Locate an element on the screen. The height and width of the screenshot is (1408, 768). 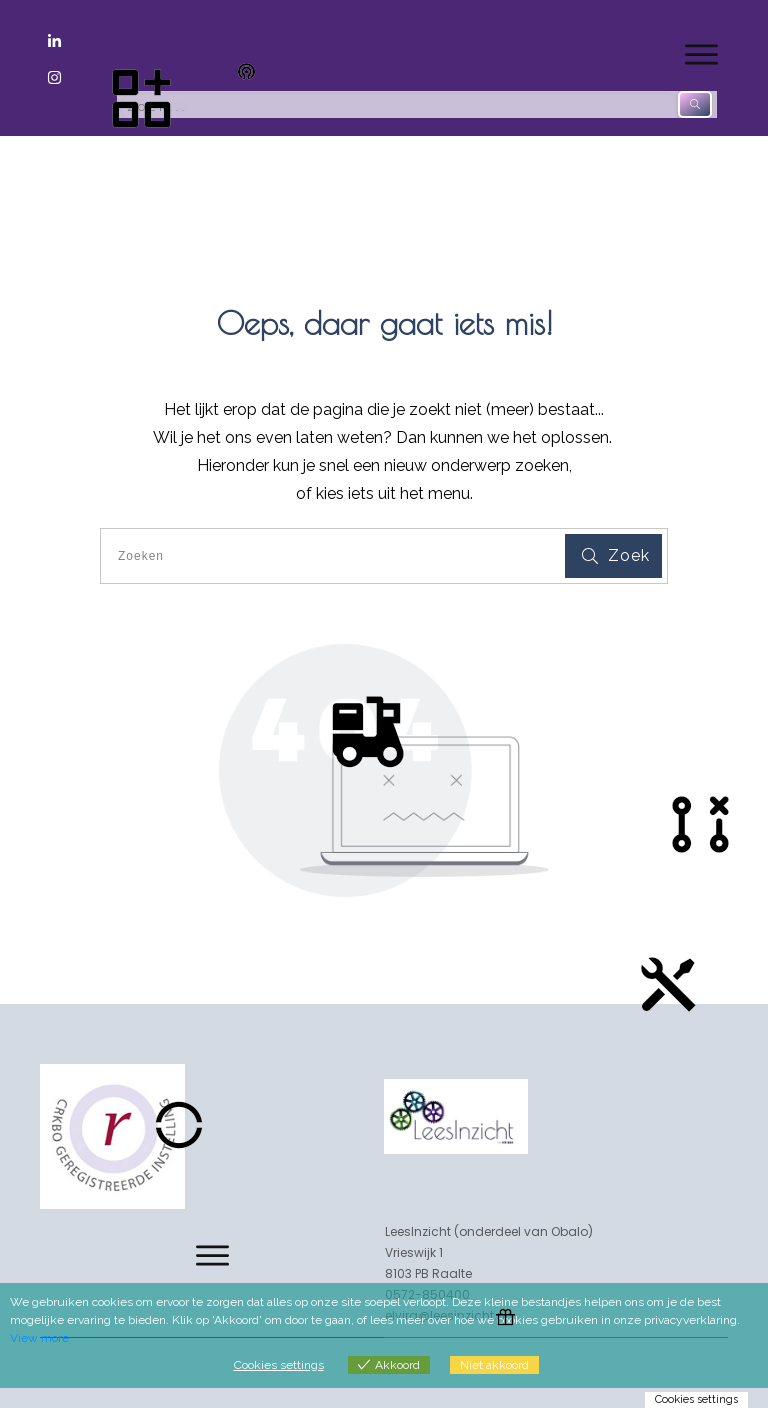
view gifts or rewards is located at coordinates (505, 1317).